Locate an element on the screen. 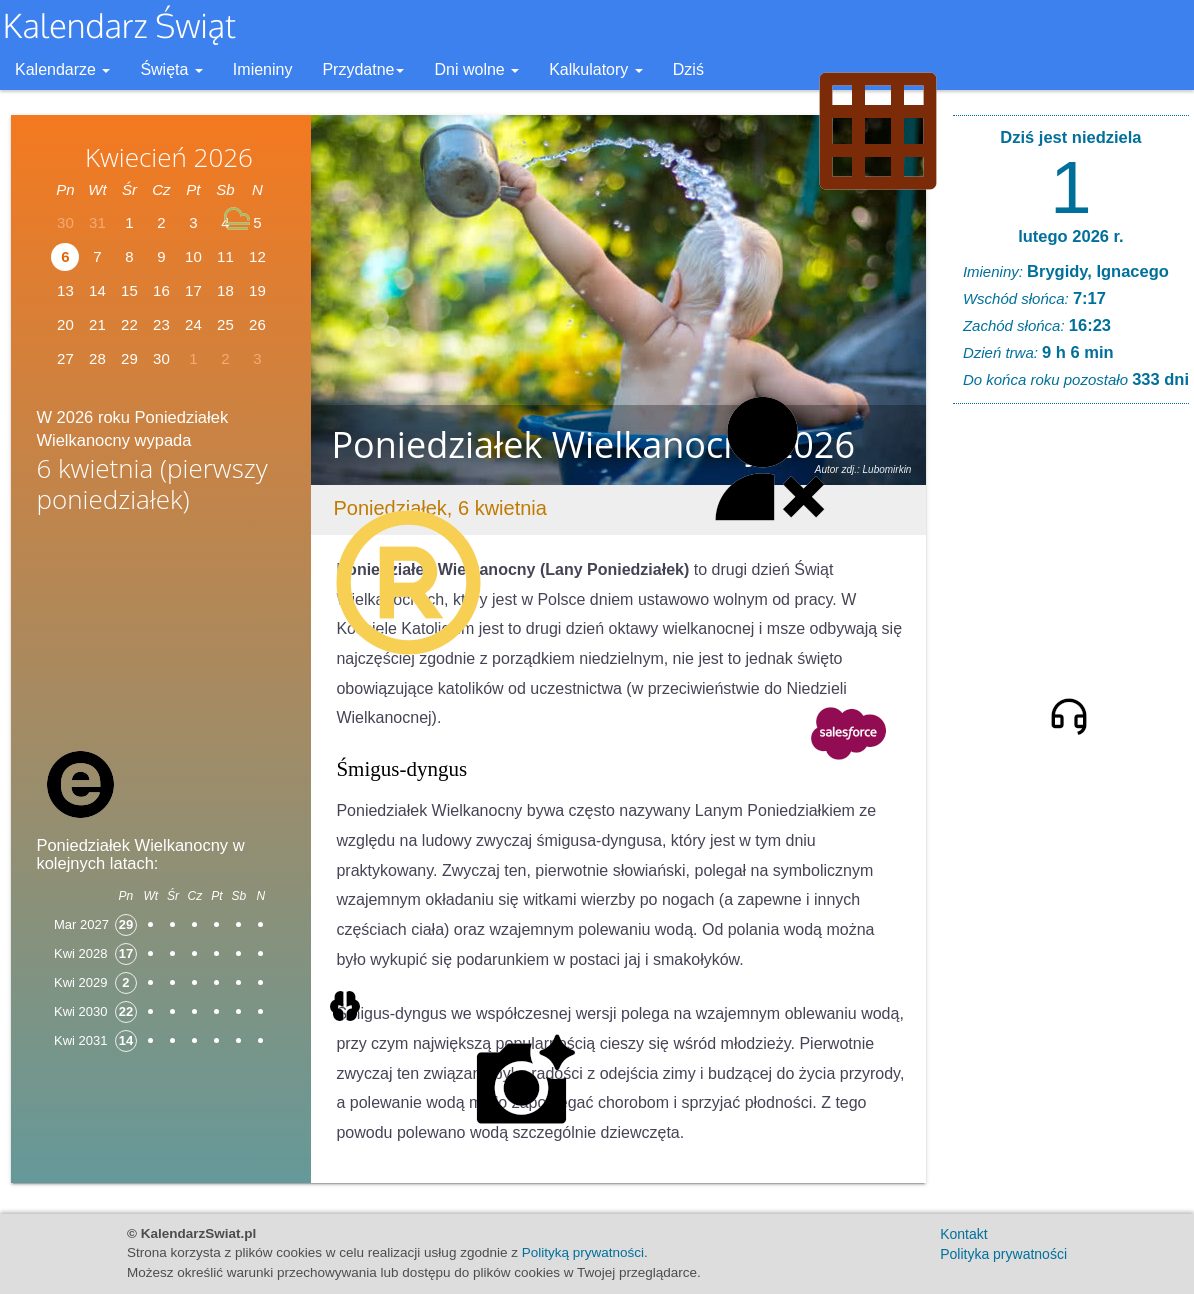 This screenshot has width=1194, height=1294. indicates foggy weather conditions is located at coordinates (237, 219).